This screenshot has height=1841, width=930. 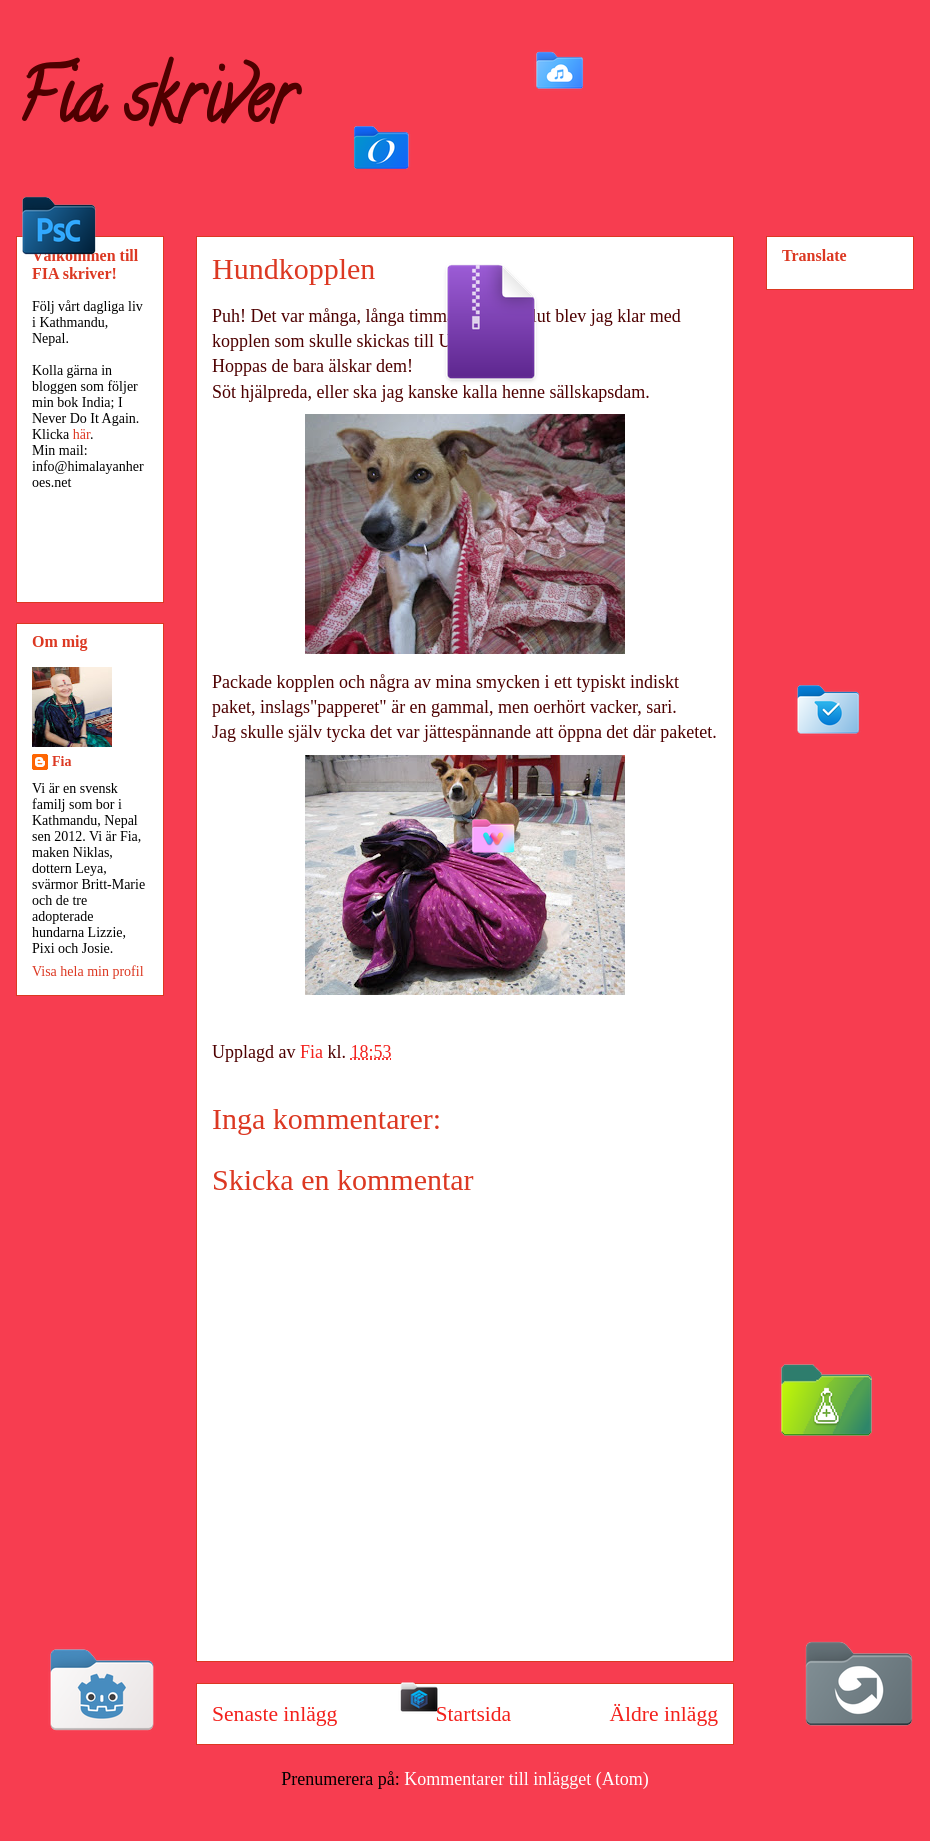 I want to click on open wondershare creative center folder, so click(x=493, y=837).